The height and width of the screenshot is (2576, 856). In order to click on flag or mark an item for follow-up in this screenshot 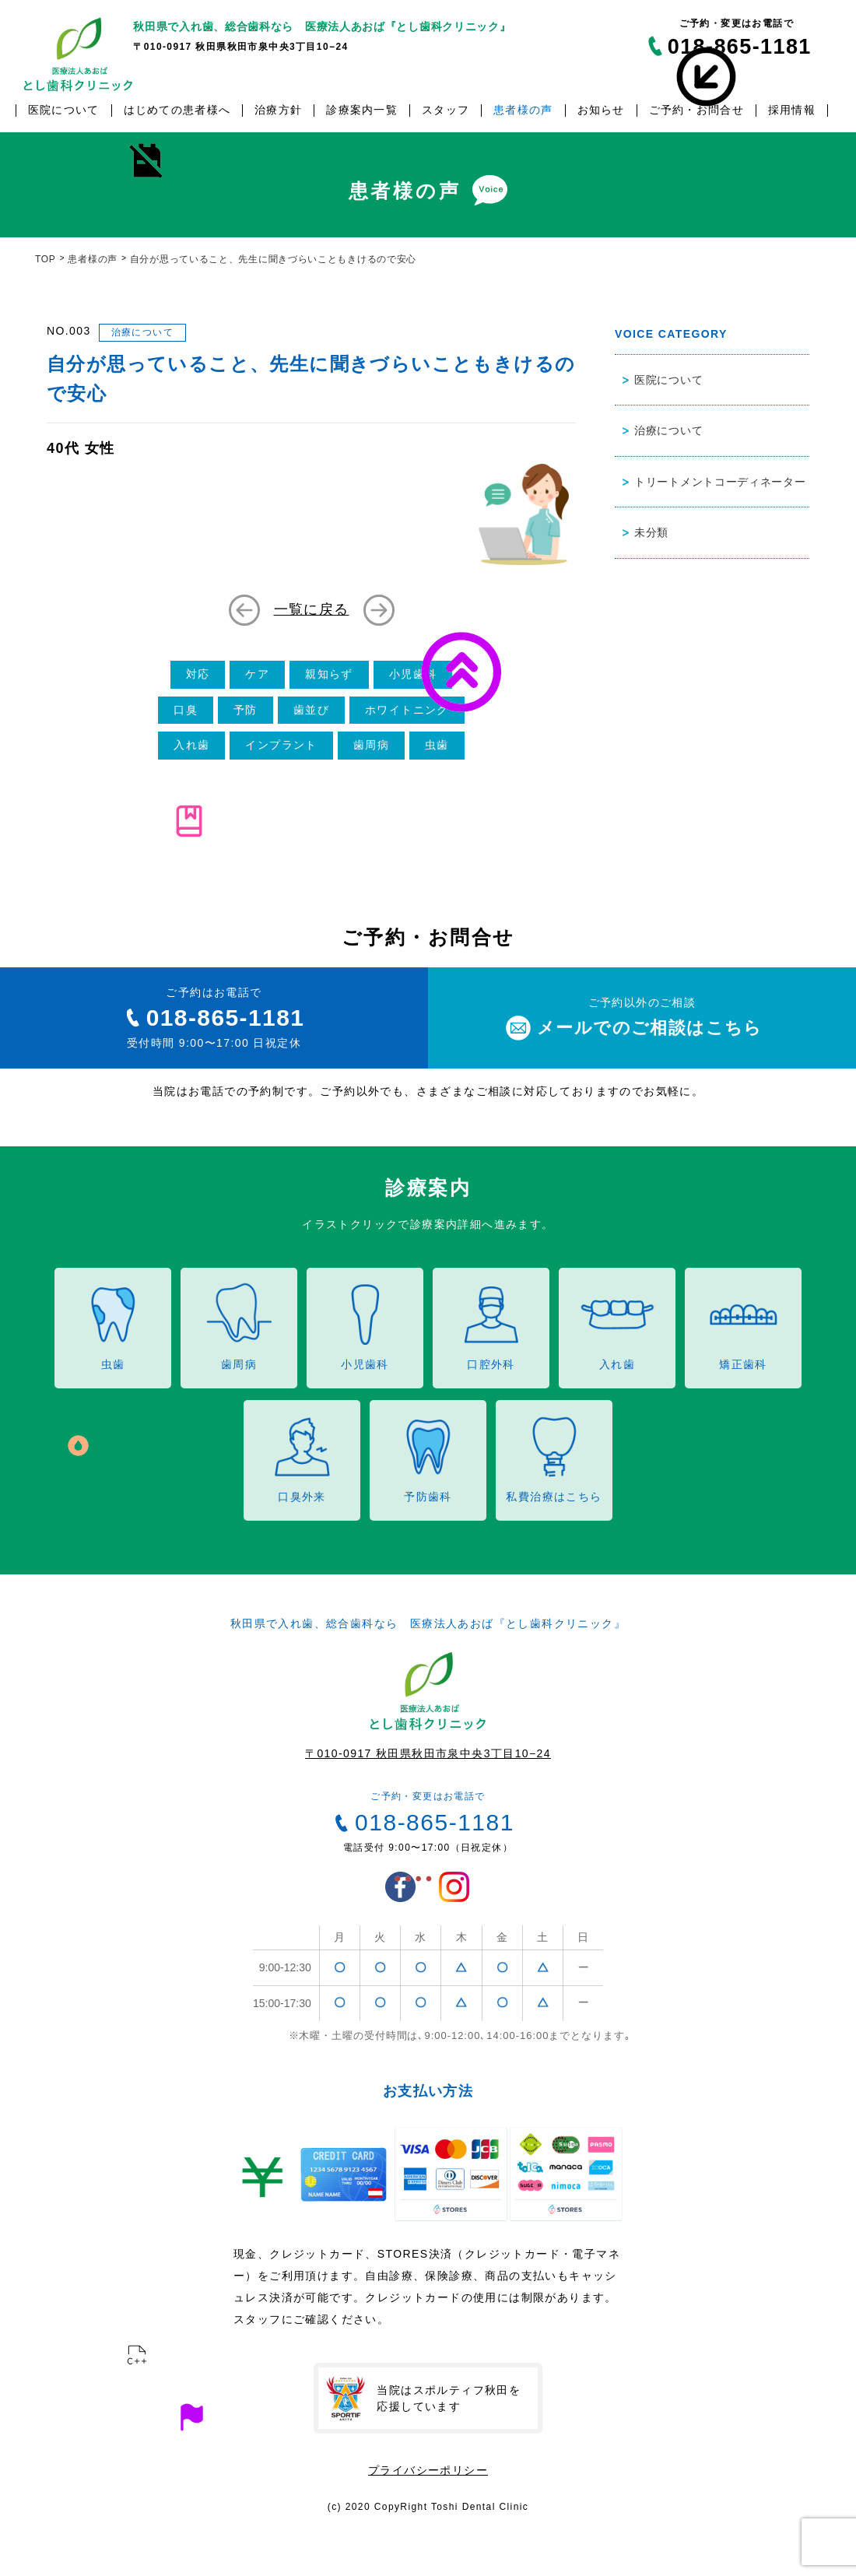, I will do `click(191, 2416)`.